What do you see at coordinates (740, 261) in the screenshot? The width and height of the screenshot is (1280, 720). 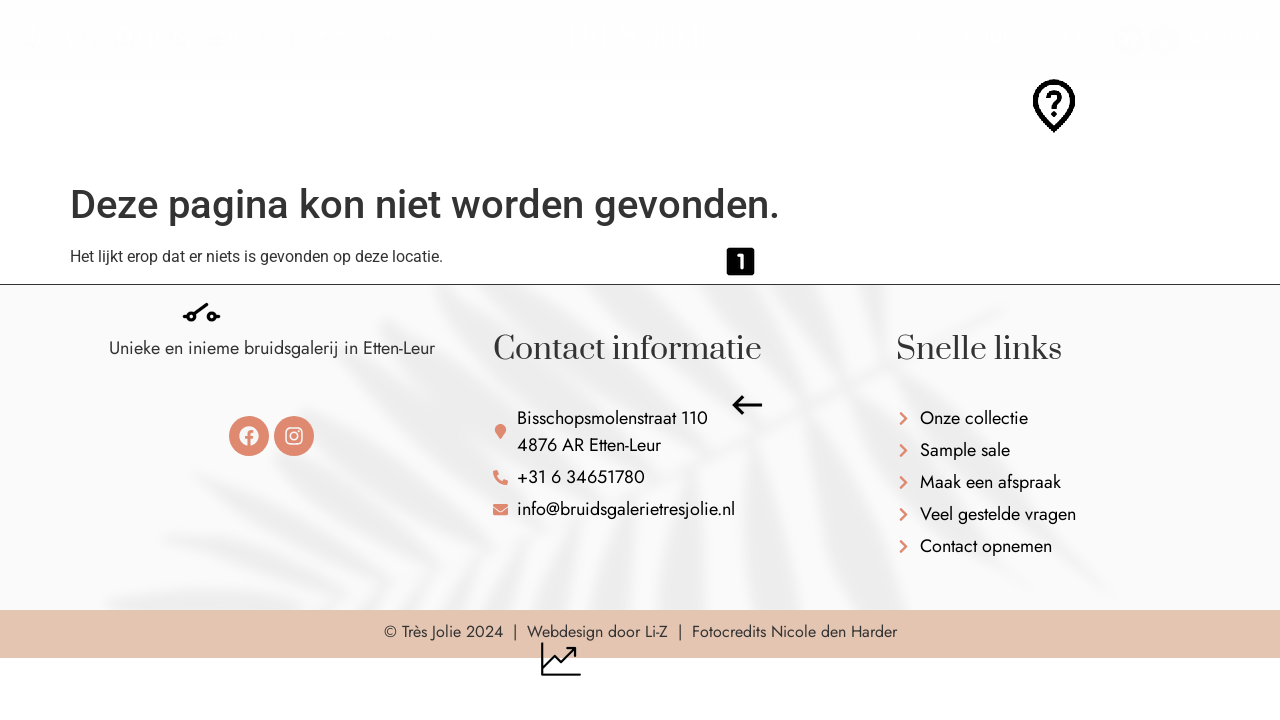 I see `indicates step one in a multi-step process` at bounding box center [740, 261].